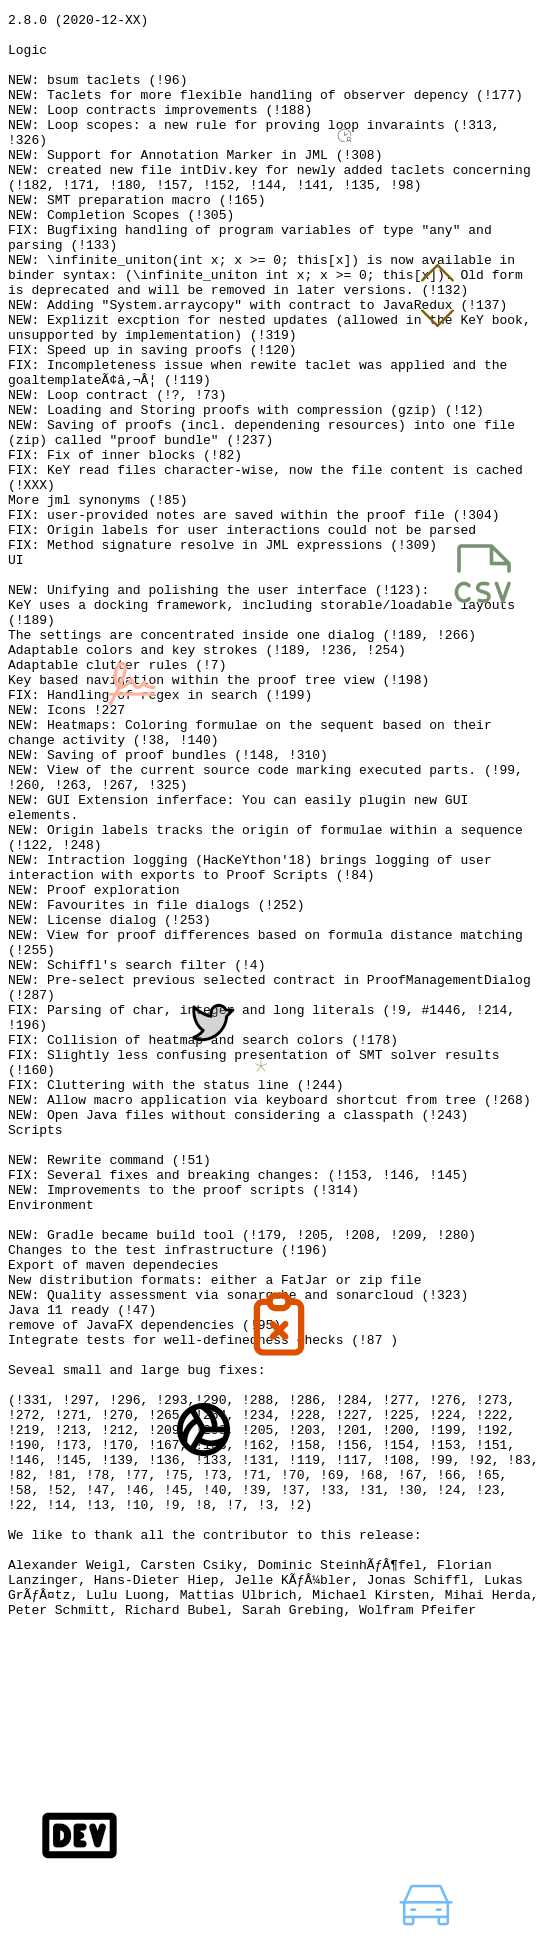 Image resolution: width=548 pixels, height=1952 pixels. I want to click on share to twitter, so click(211, 1021).